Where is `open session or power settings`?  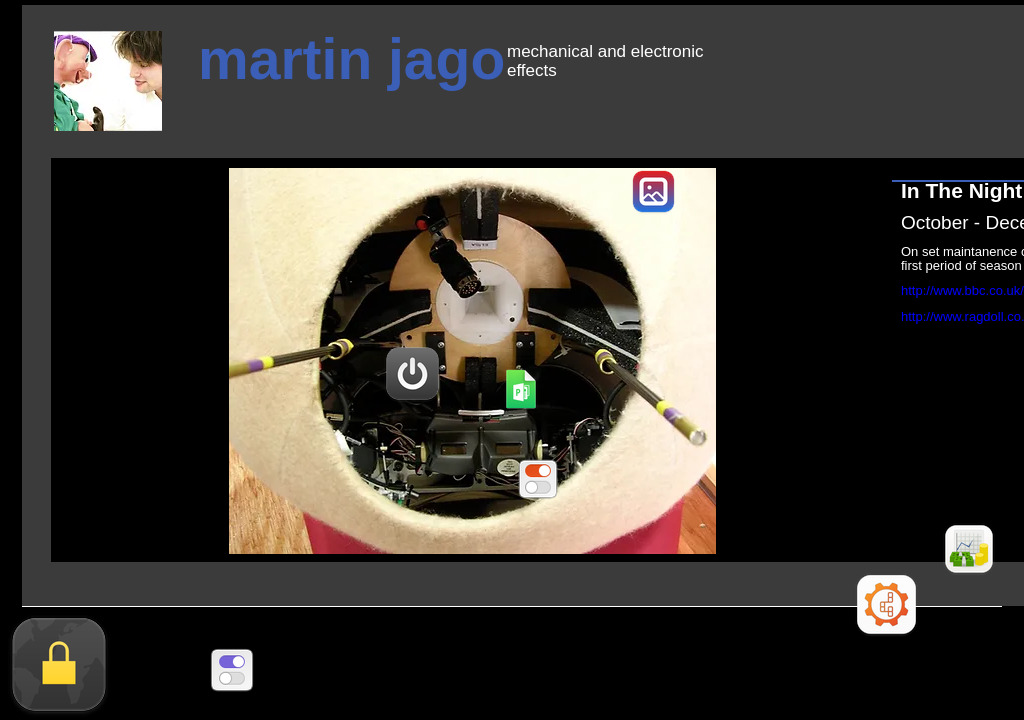 open session or power settings is located at coordinates (412, 373).